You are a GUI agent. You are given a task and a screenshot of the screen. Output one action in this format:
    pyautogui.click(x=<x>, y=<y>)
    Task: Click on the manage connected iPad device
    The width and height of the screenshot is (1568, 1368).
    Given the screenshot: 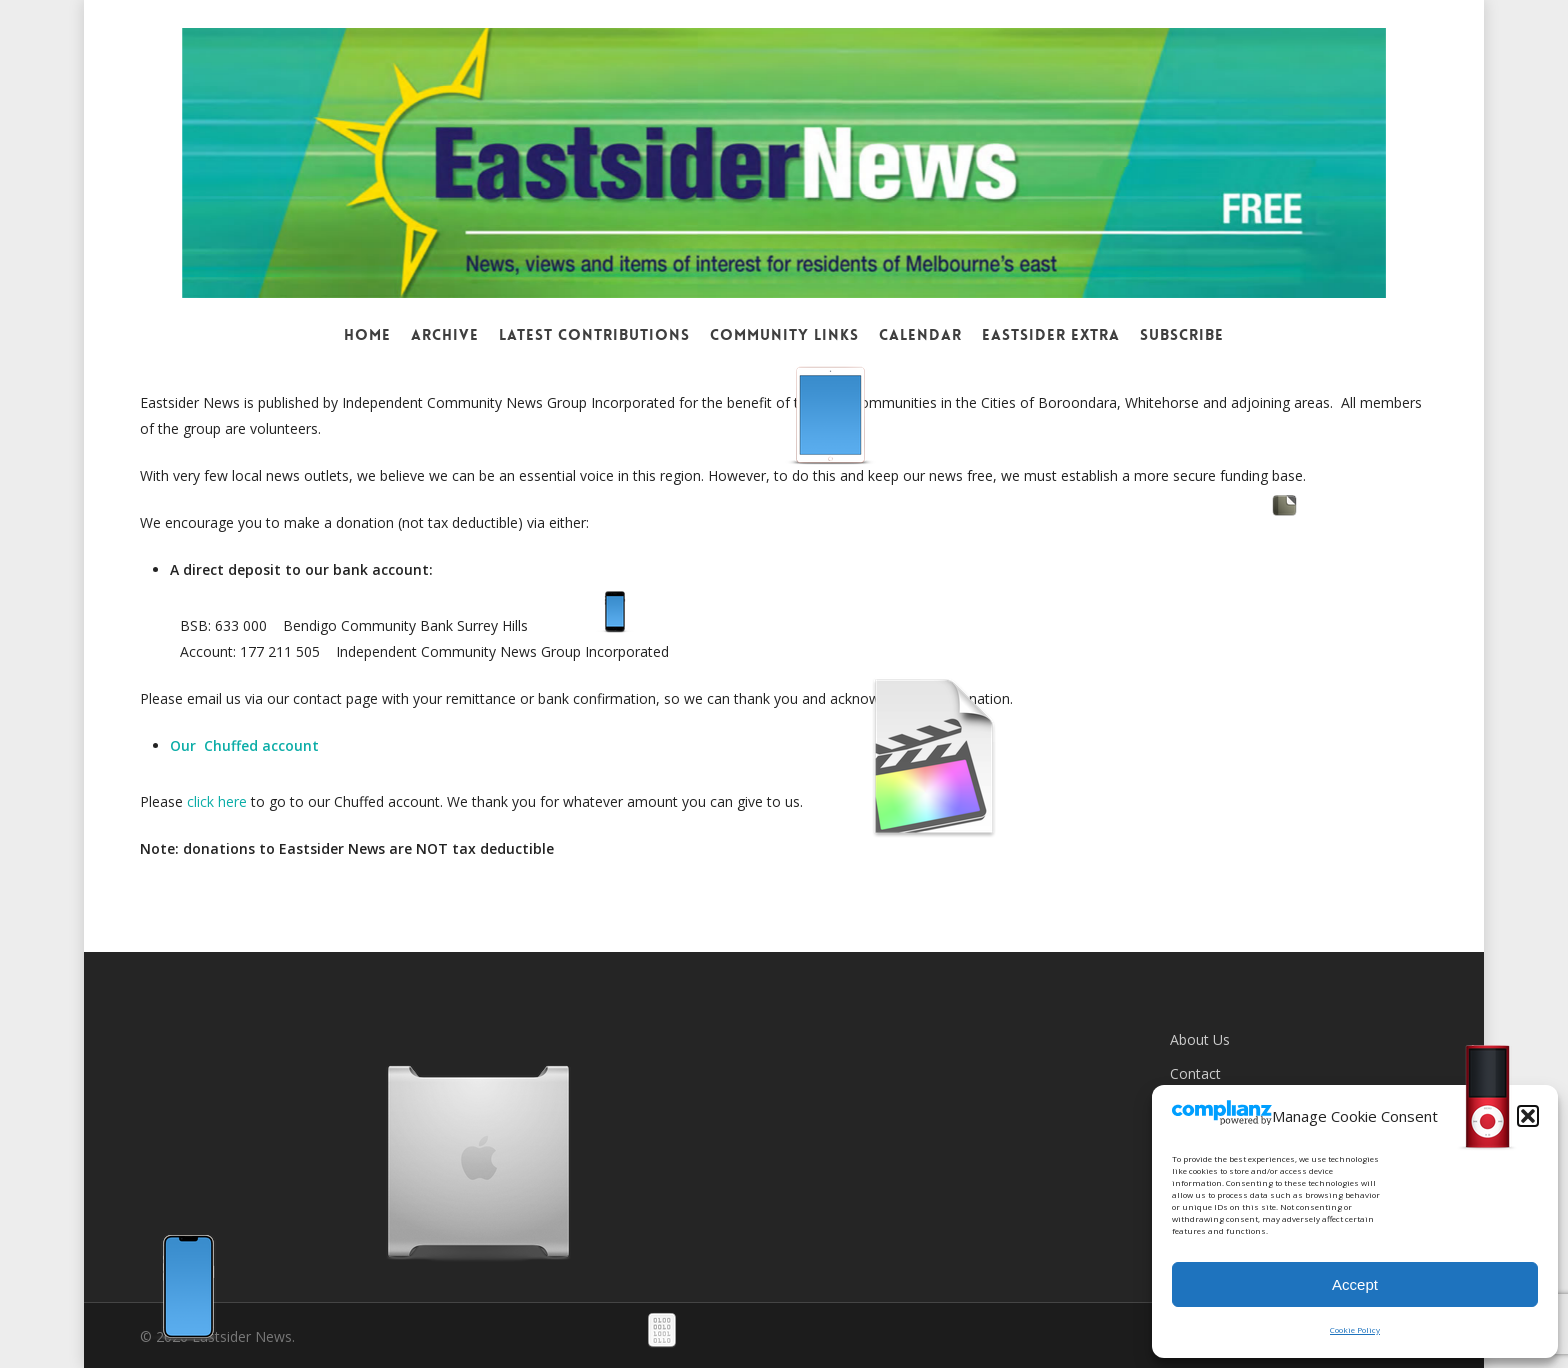 What is the action you would take?
    pyautogui.click(x=830, y=414)
    